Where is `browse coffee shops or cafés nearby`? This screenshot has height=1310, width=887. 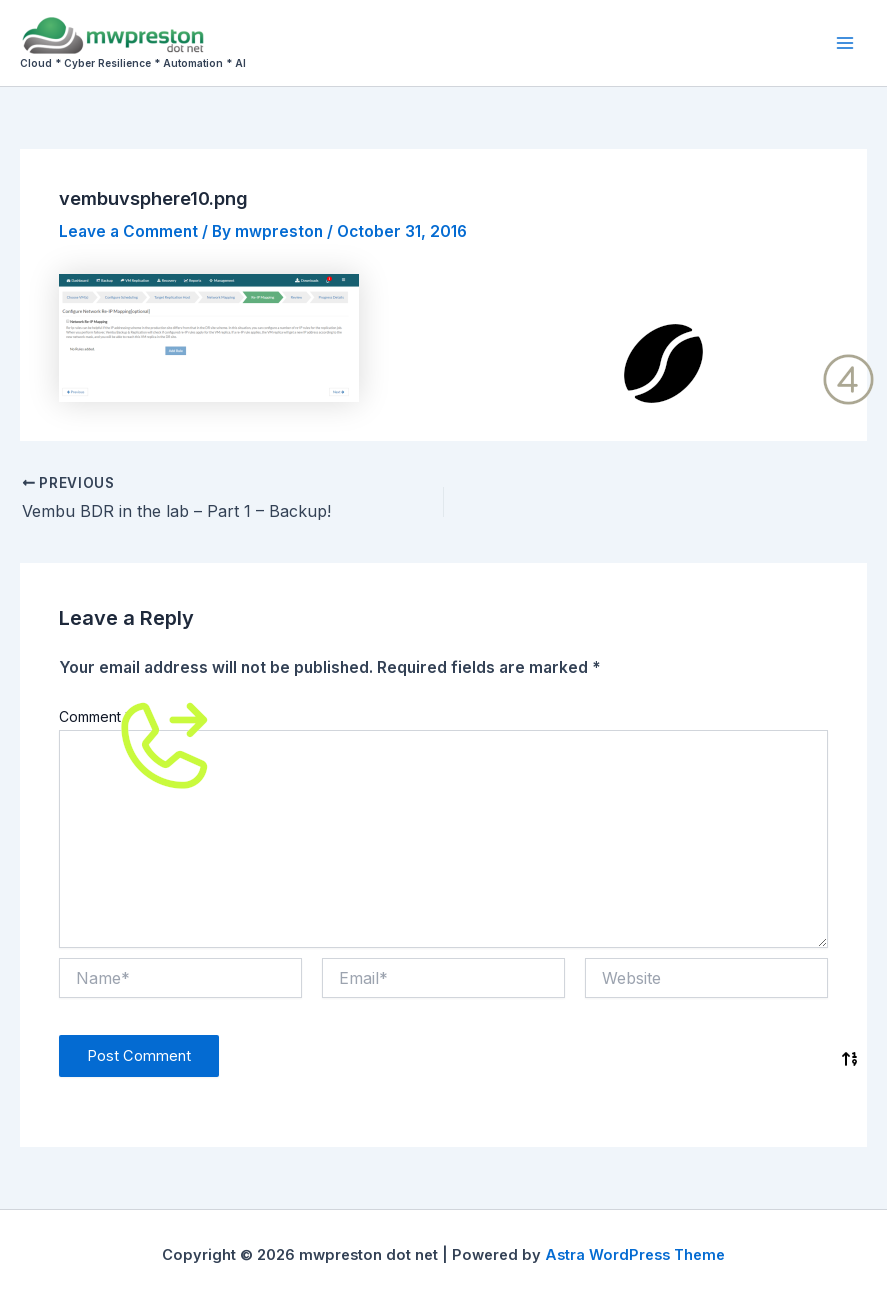 browse coffee shops or cafés nearby is located at coordinates (663, 363).